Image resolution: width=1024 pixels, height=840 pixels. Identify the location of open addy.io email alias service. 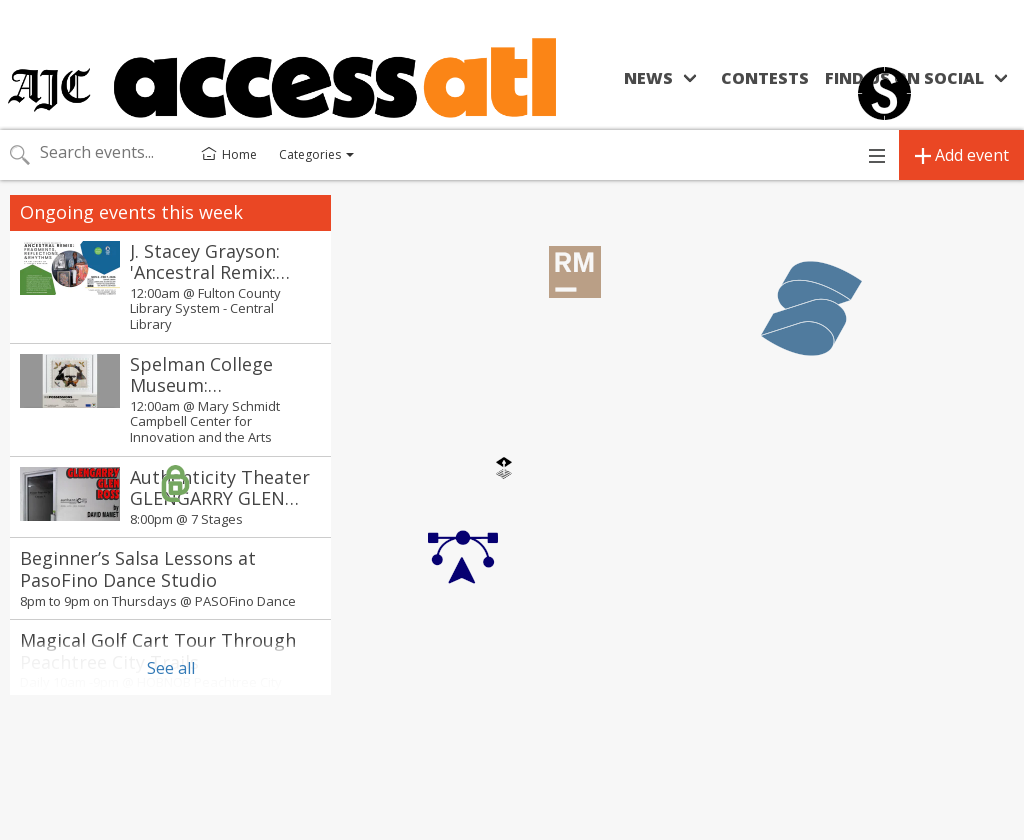
(175, 483).